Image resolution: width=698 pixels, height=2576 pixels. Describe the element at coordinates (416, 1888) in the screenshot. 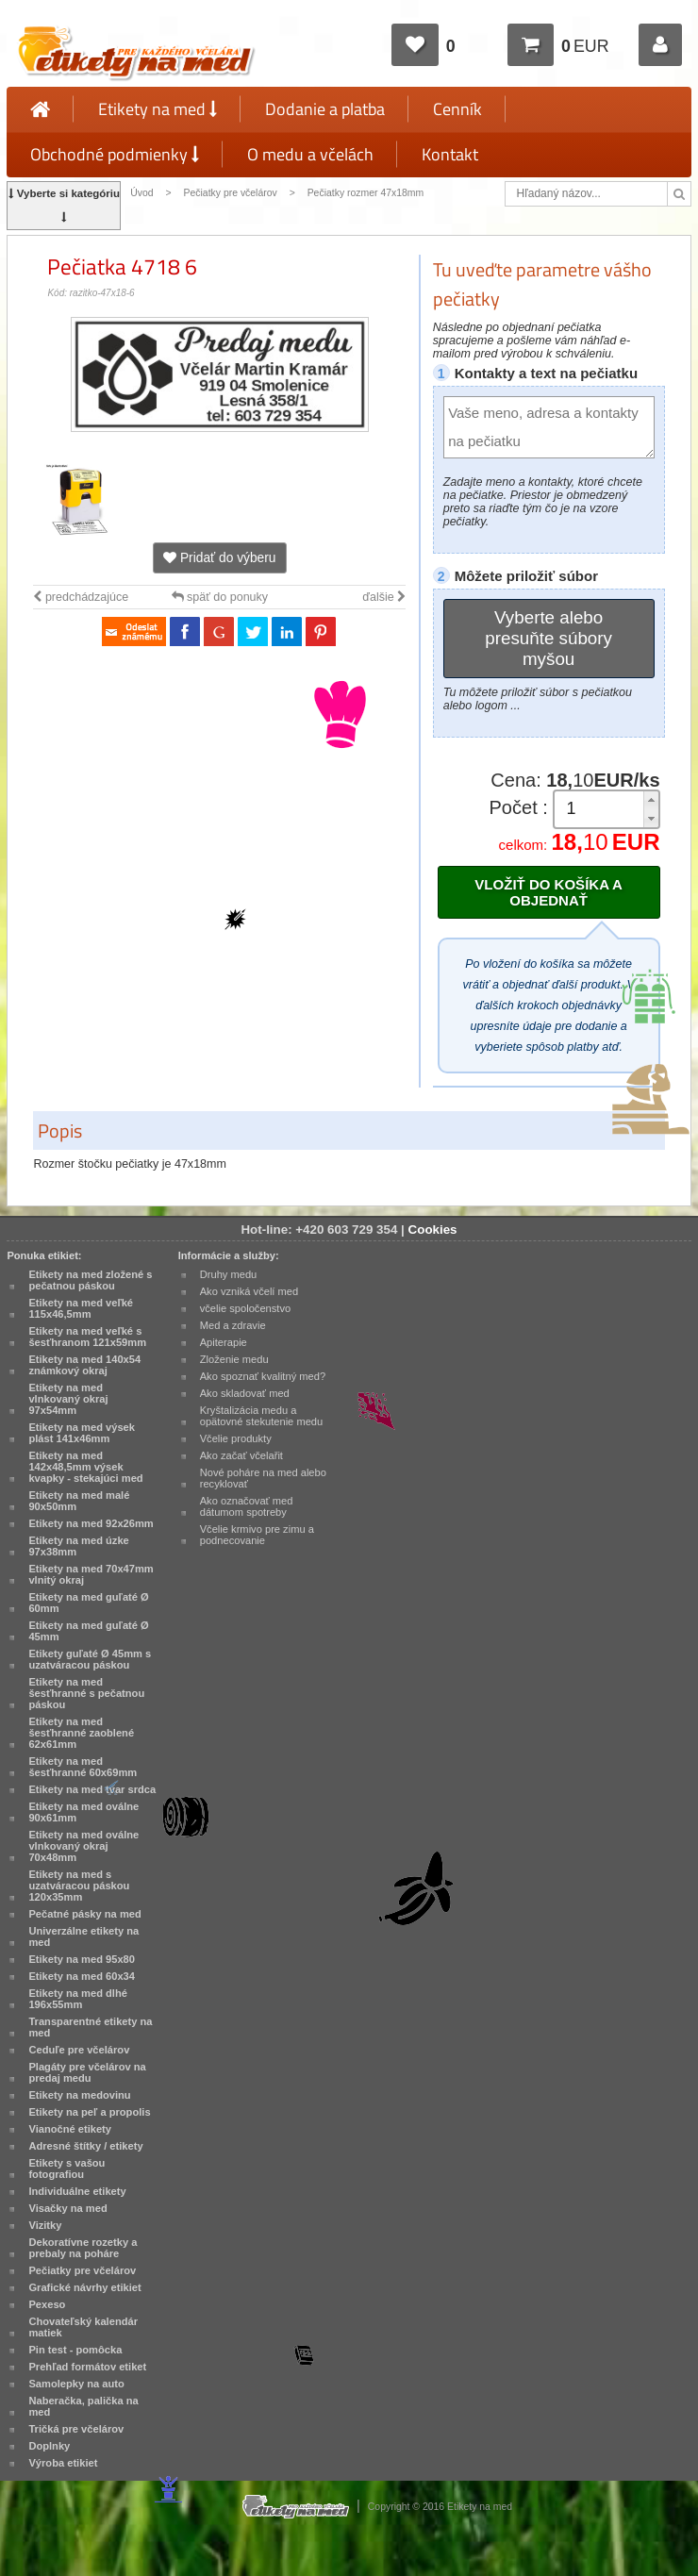

I see `food or fruit category in a game inventory` at that location.